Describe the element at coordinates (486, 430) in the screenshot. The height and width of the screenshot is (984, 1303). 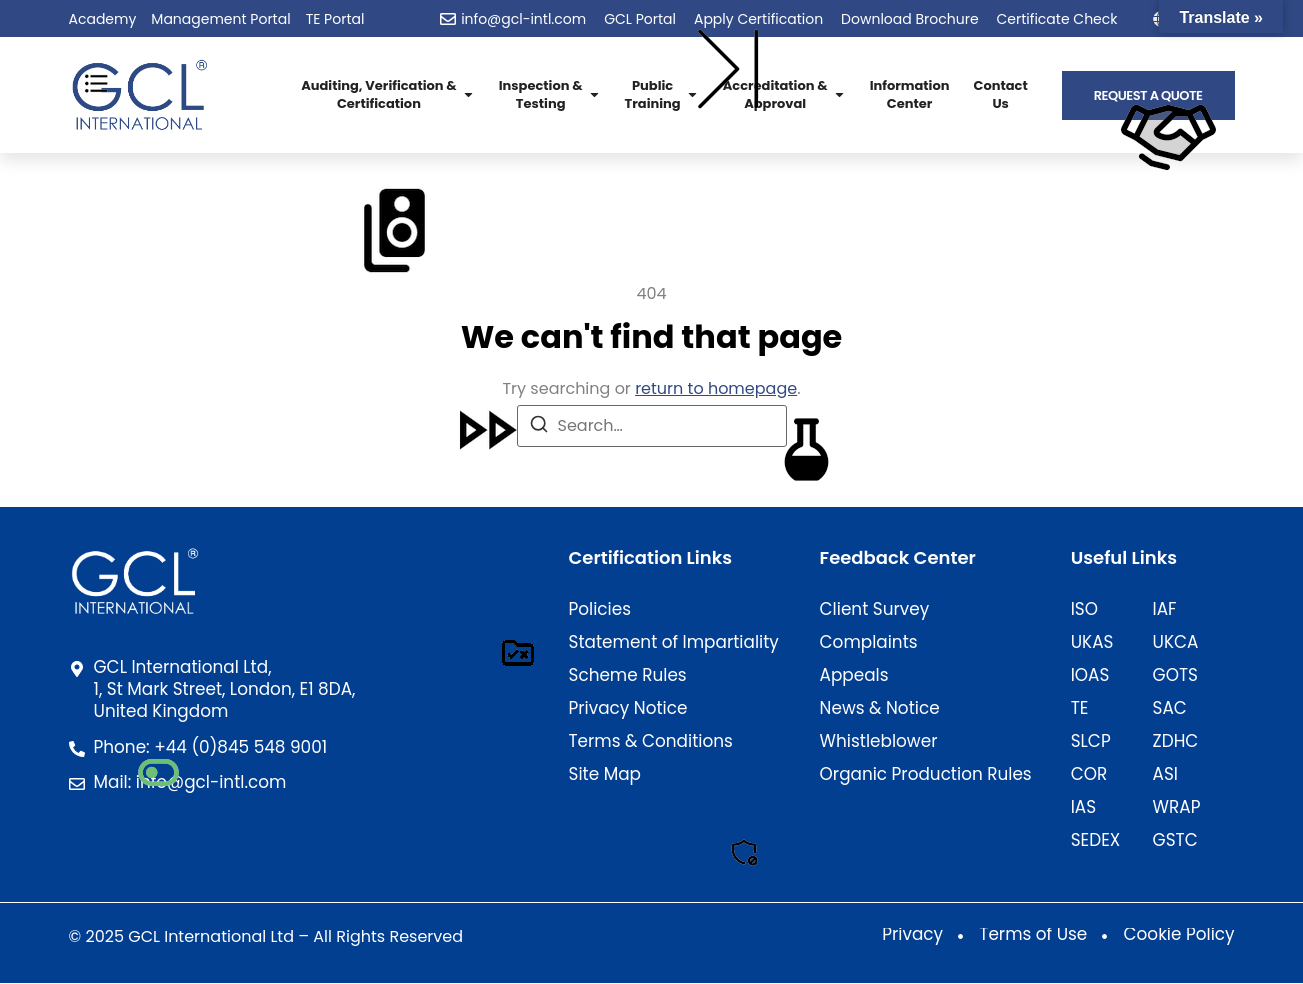
I see `skip forward in media playback` at that location.